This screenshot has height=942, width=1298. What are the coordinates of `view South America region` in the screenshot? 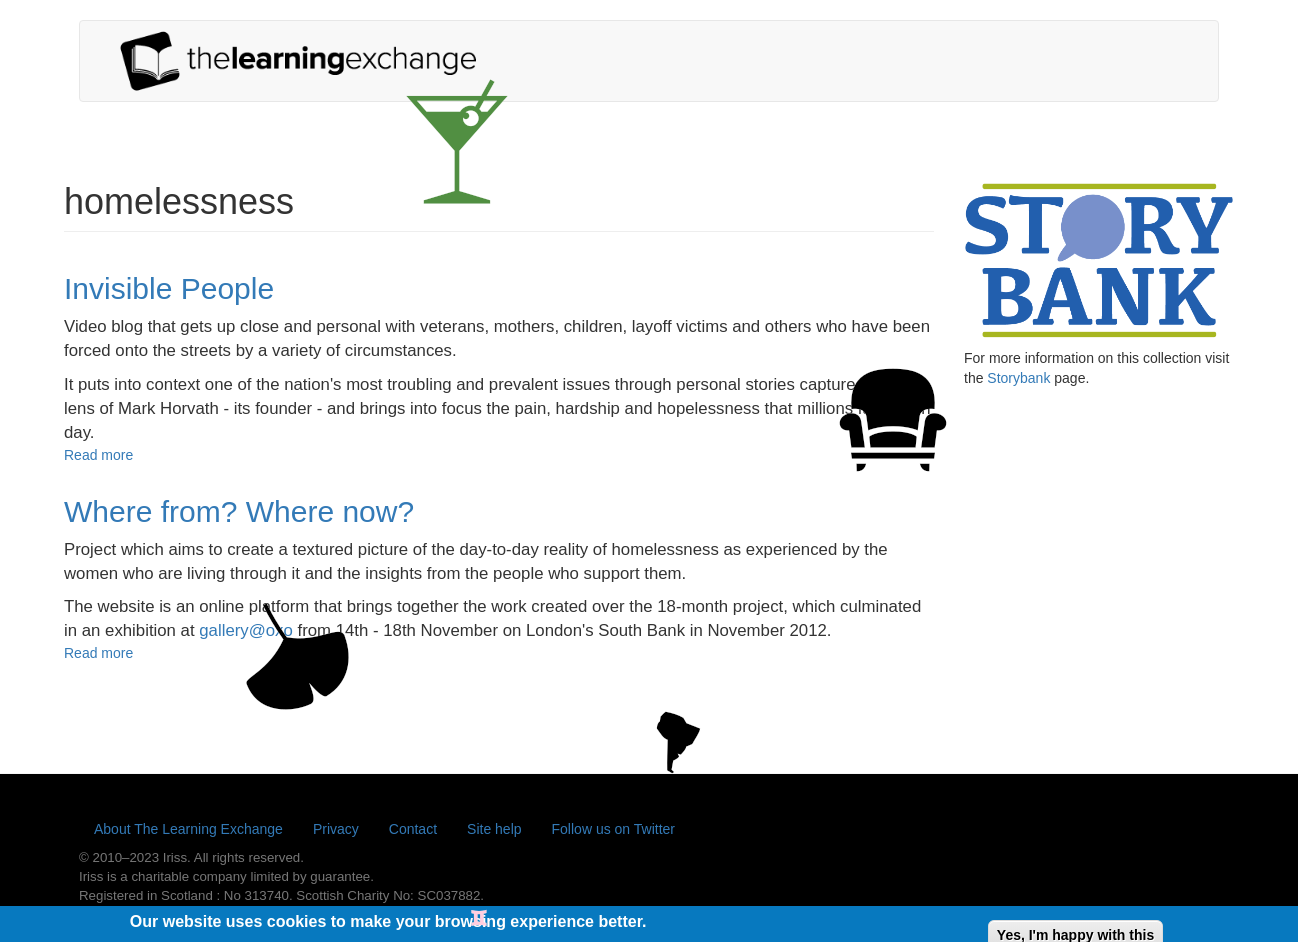 It's located at (678, 742).